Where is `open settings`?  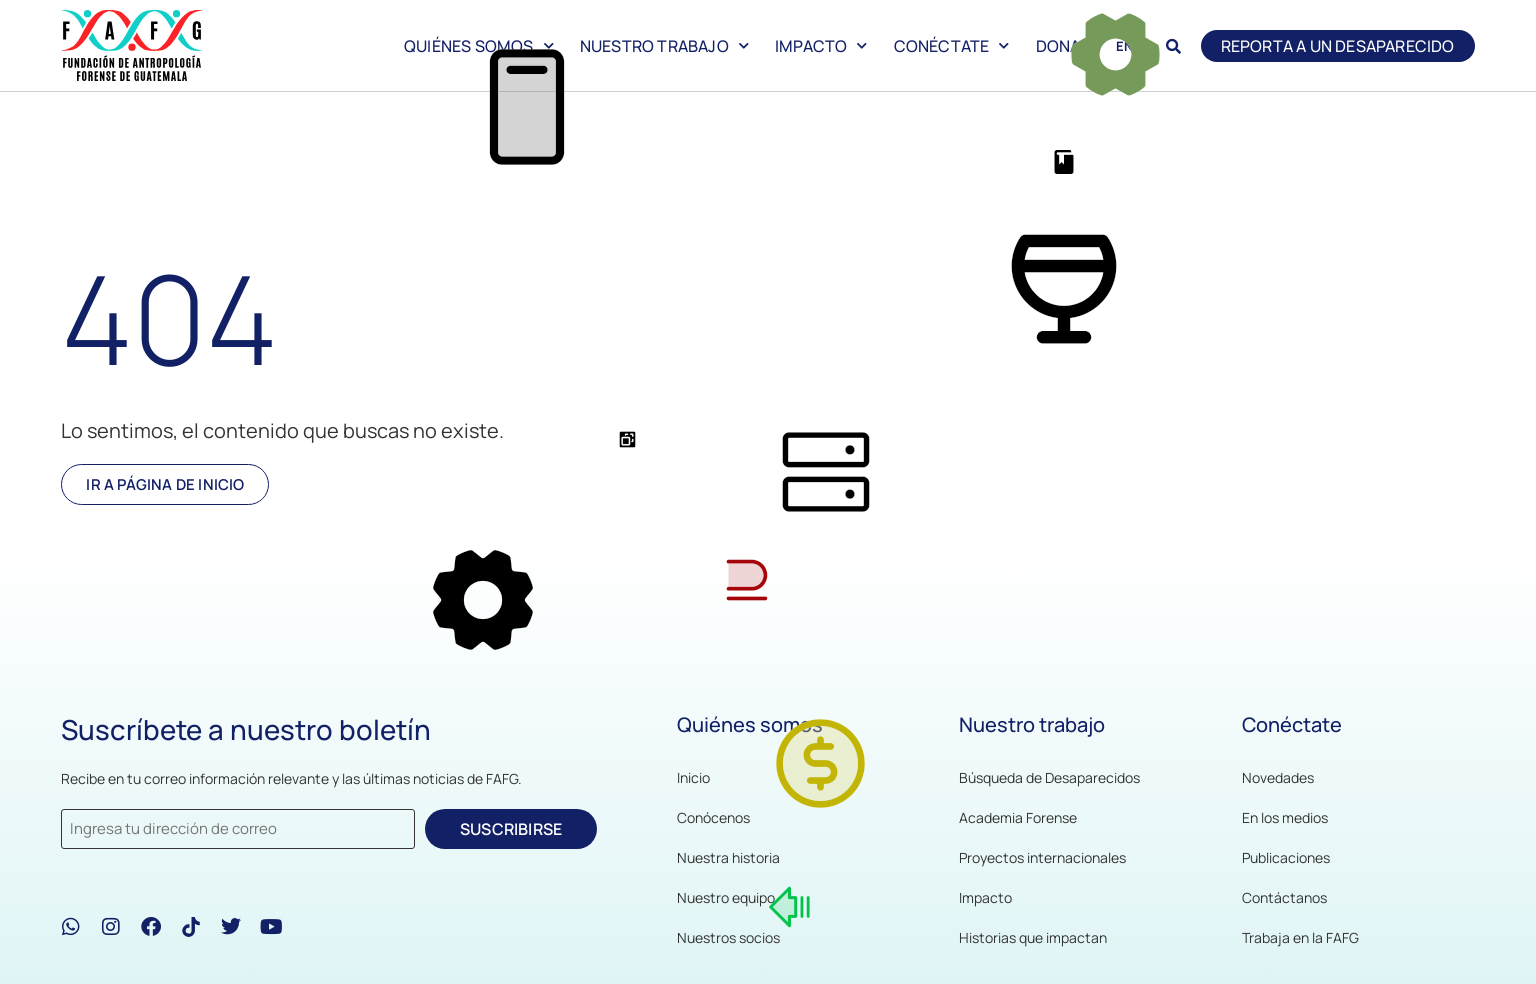
open settings is located at coordinates (483, 600).